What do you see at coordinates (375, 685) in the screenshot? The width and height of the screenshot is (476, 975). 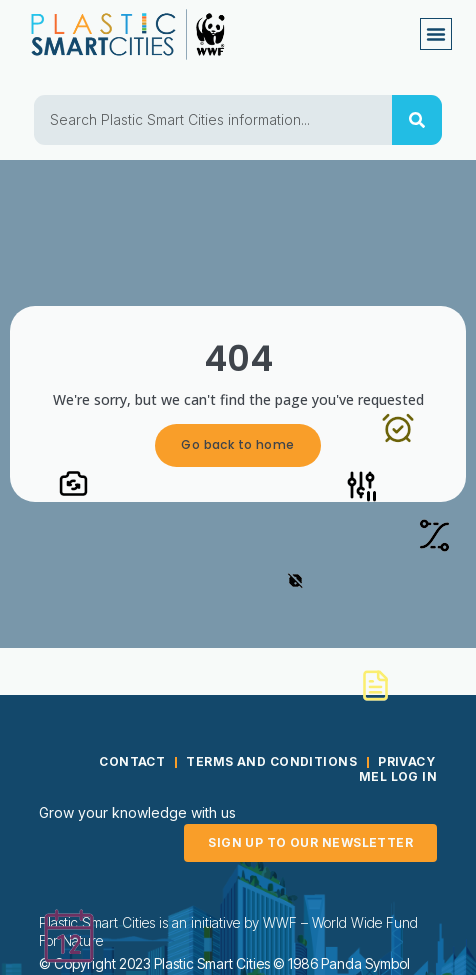 I see `view document contents` at bounding box center [375, 685].